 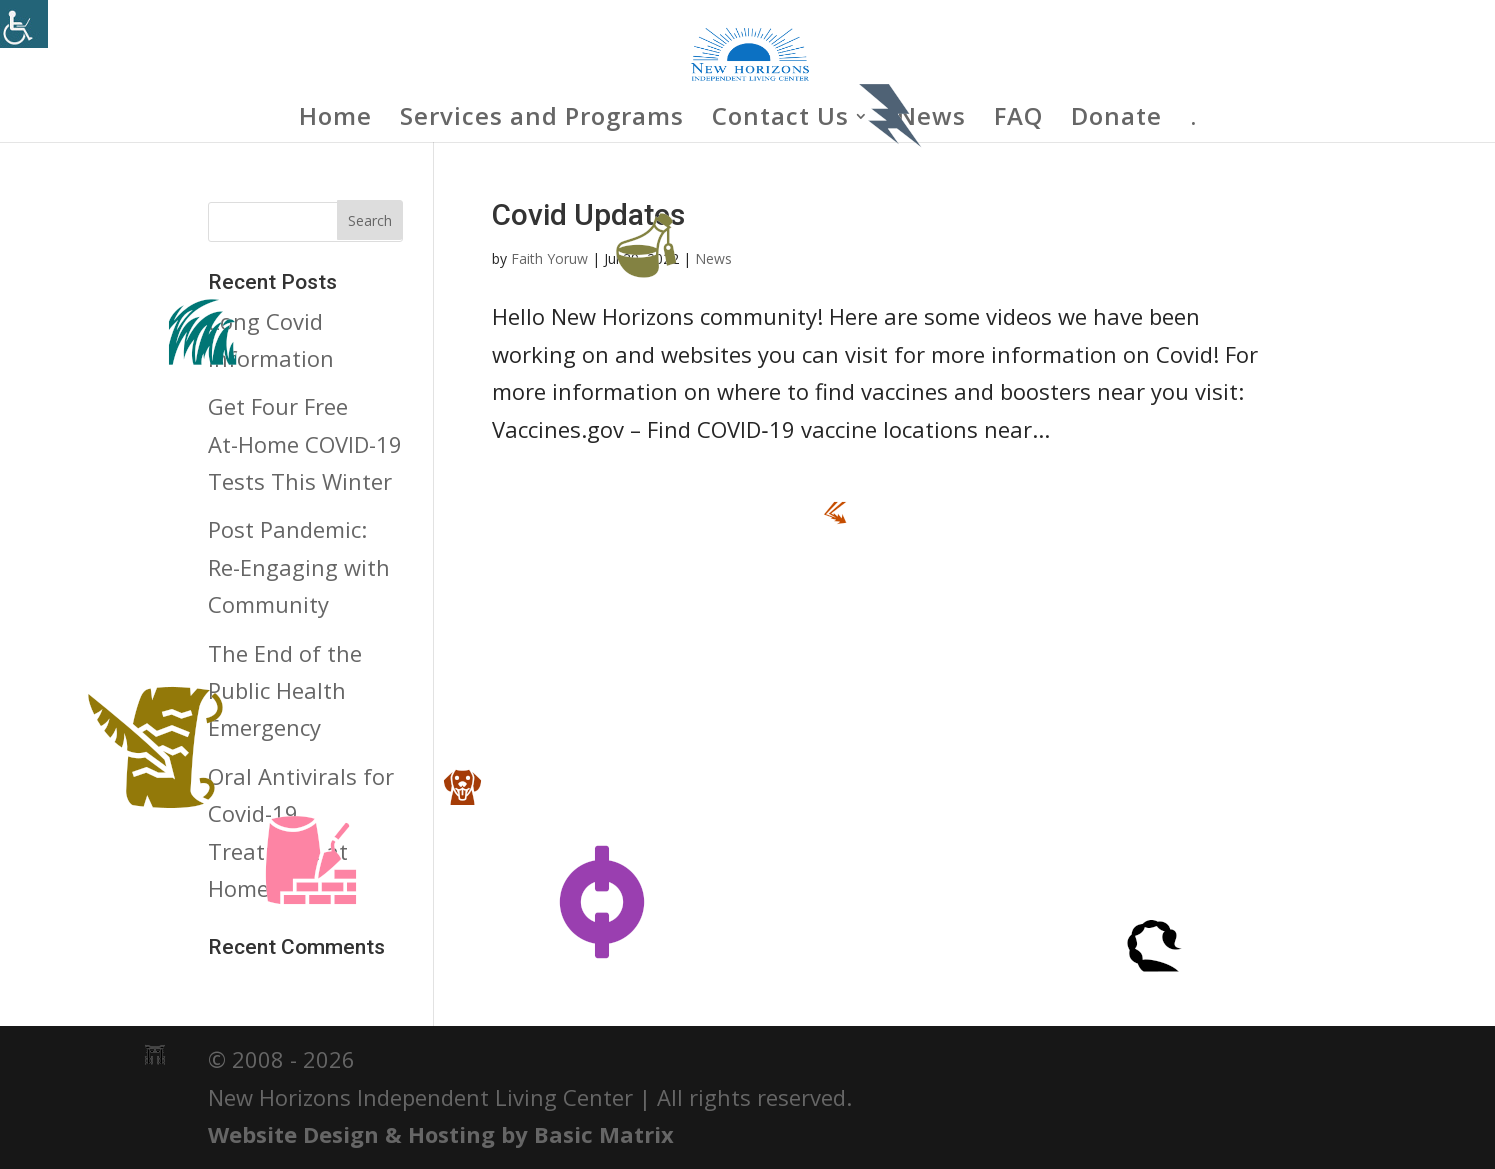 What do you see at coordinates (602, 902) in the screenshot?
I see `select laser gun weapon in game` at bounding box center [602, 902].